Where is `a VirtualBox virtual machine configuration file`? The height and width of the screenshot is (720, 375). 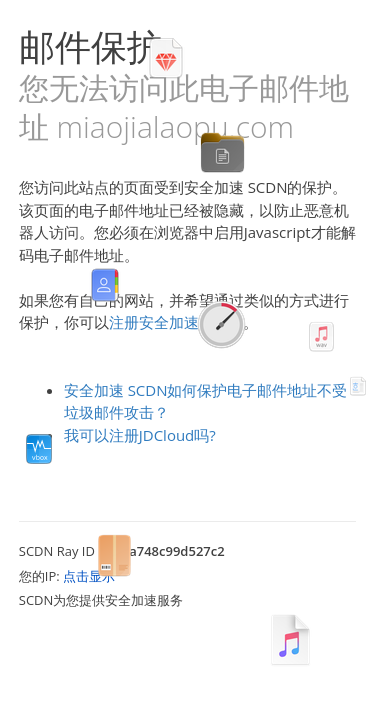
a VirtualBox virtual machine configuration file is located at coordinates (39, 449).